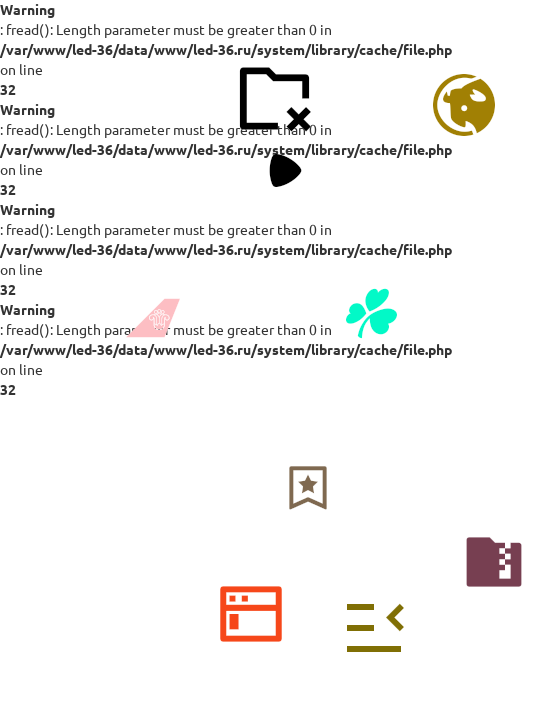  Describe the element at coordinates (374, 628) in the screenshot. I see `collapse the sidebar menu` at that location.